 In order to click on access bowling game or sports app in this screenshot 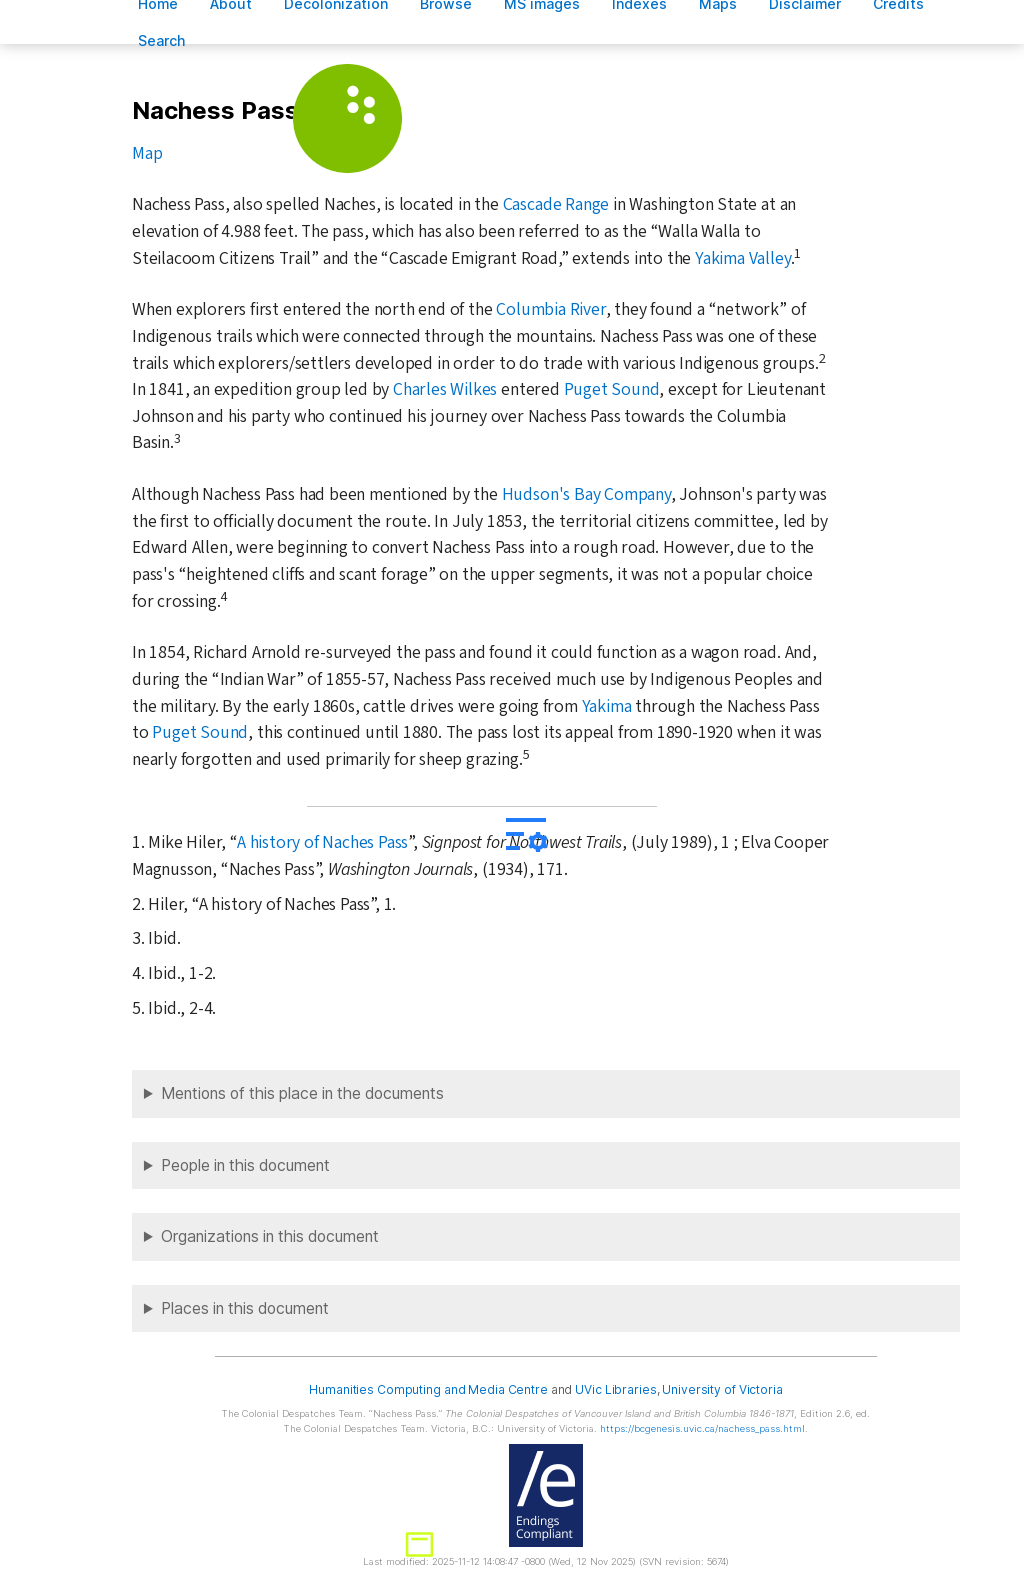, I will do `click(347, 118)`.